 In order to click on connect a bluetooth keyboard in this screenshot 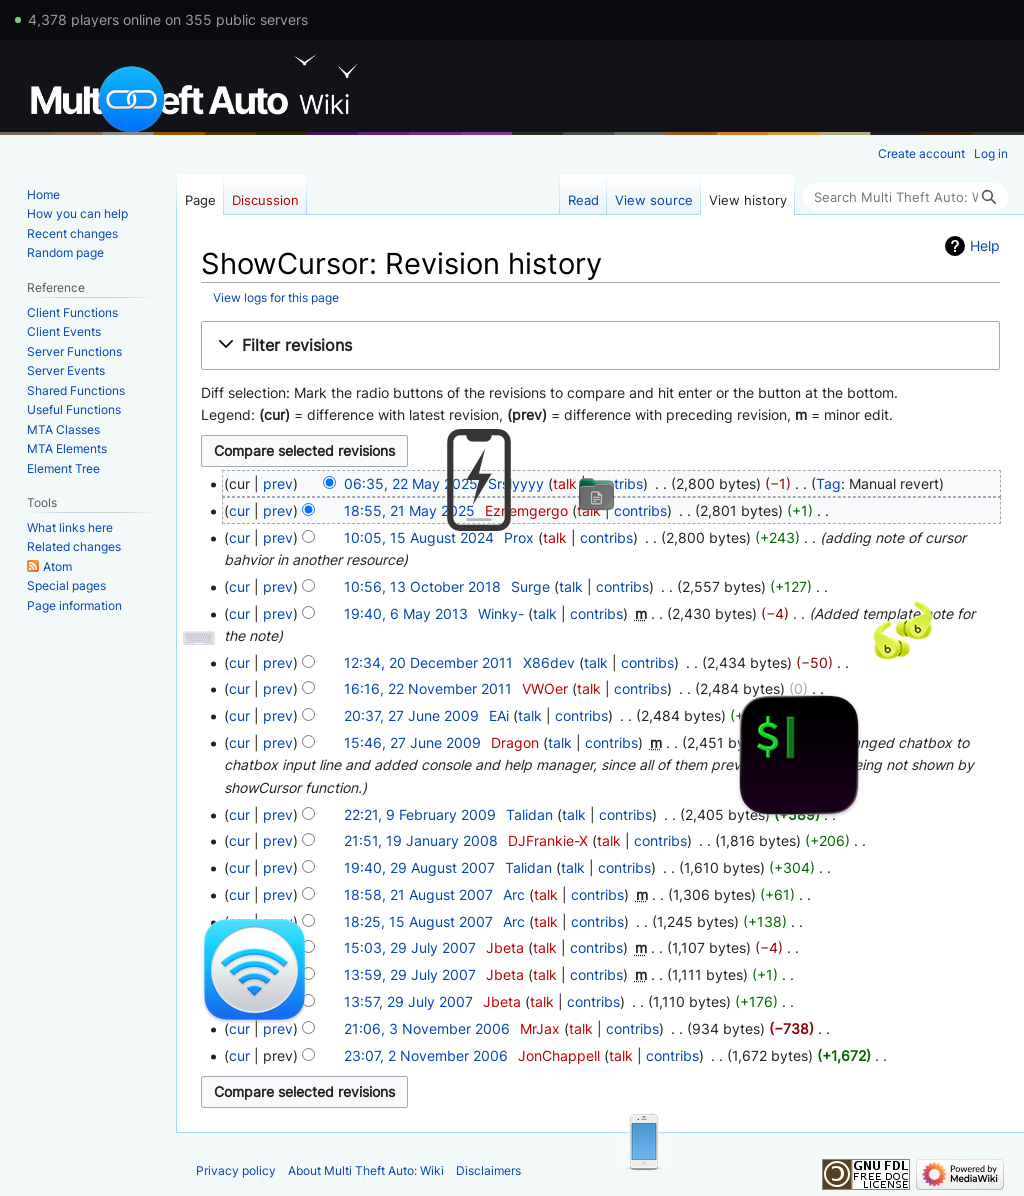, I will do `click(199, 638)`.